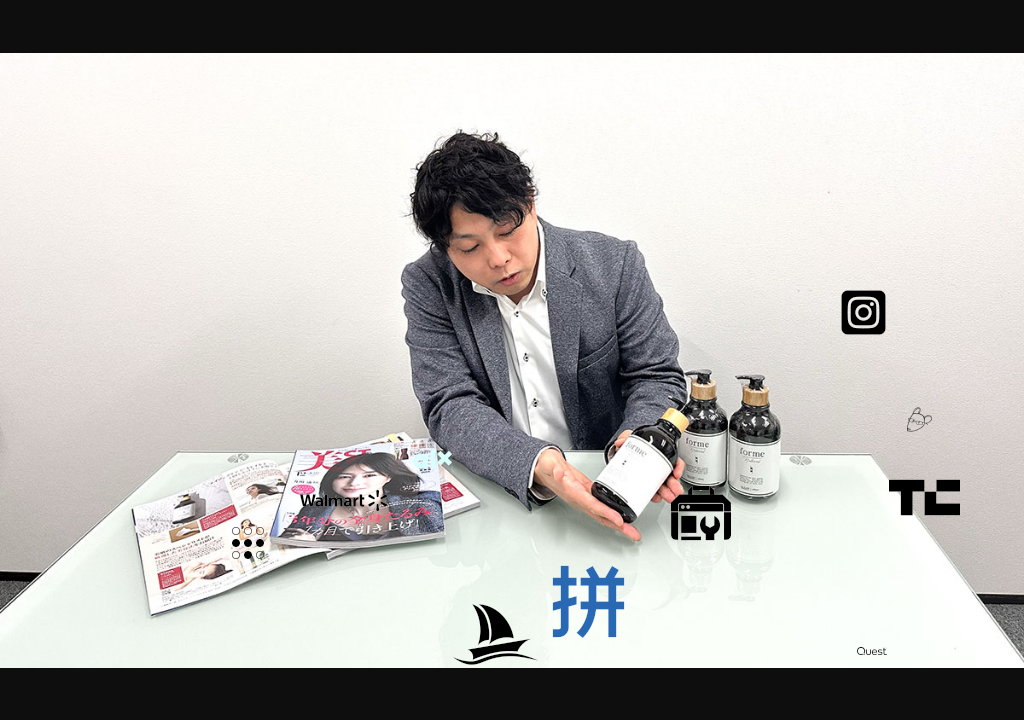  I want to click on open Instagram app, so click(863, 312).